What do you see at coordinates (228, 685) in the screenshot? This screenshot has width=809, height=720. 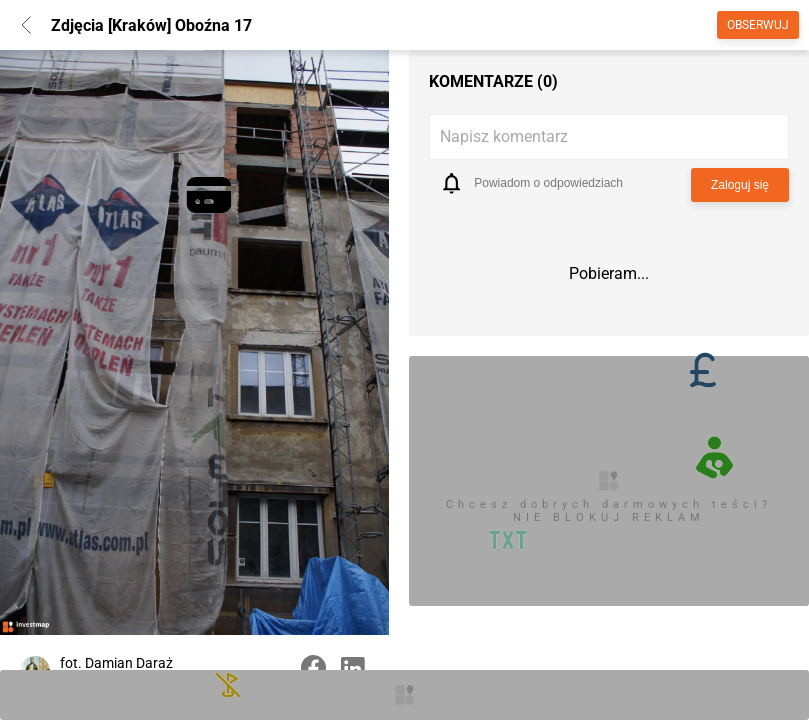 I see `golf feature unavailable or disabled` at bounding box center [228, 685].